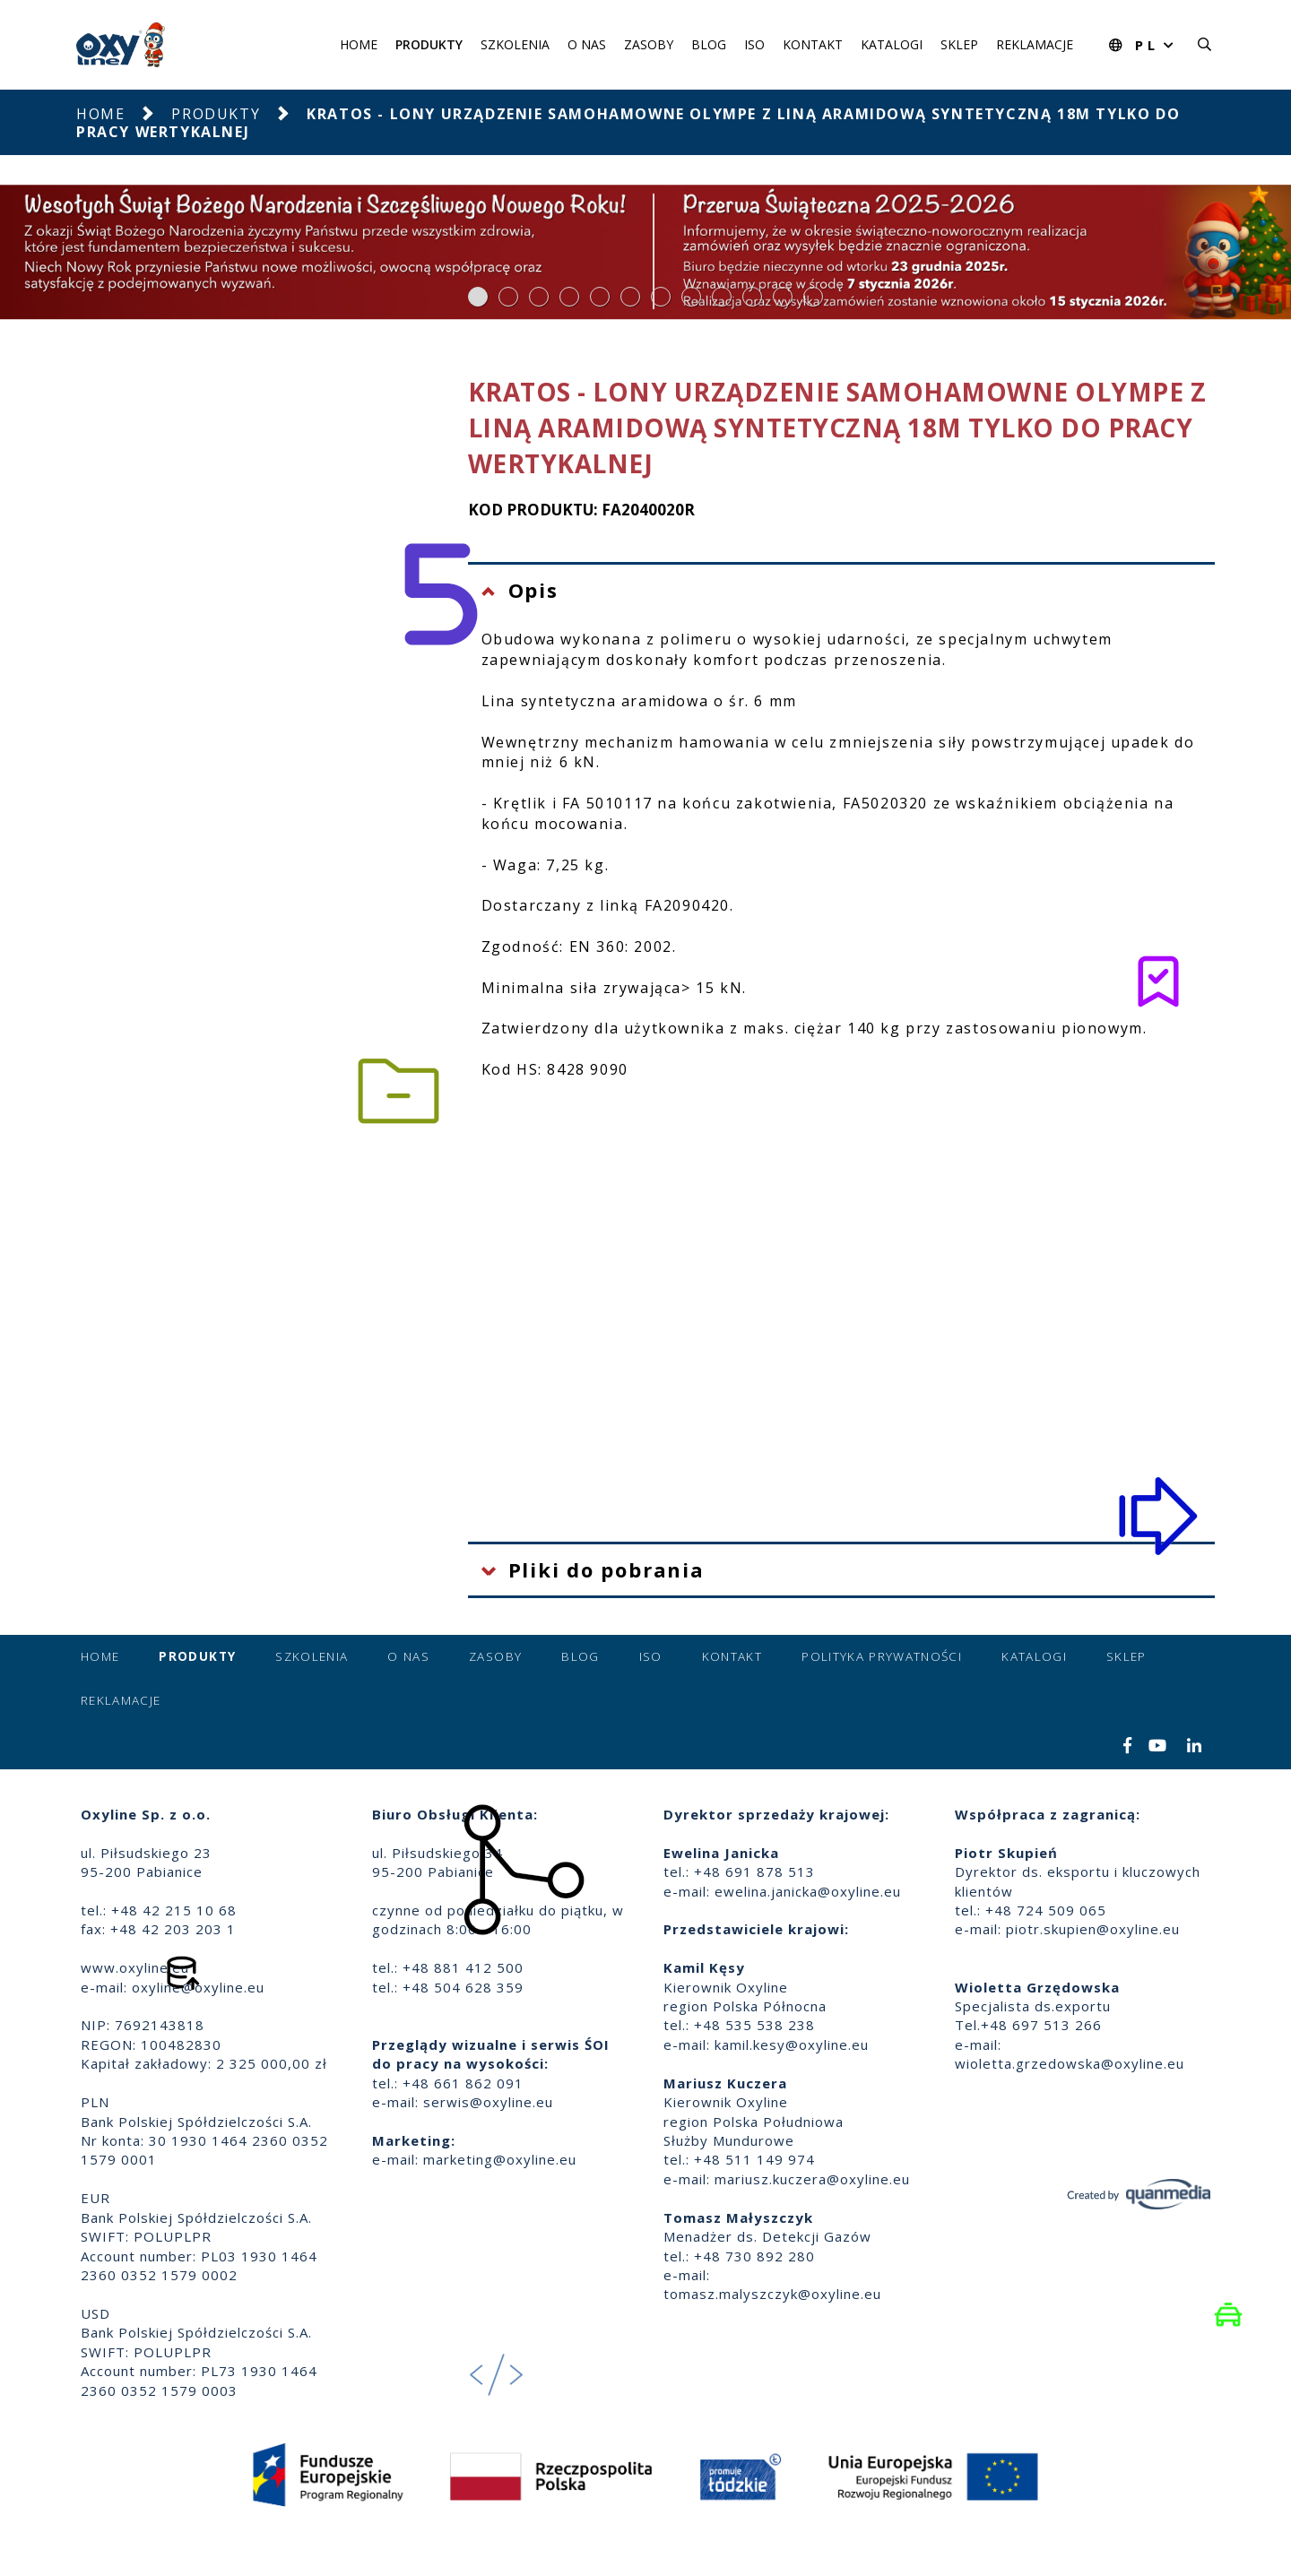 The height and width of the screenshot is (2576, 1291). What do you see at coordinates (1158, 981) in the screenshot?
I see `item successfully bookmarked` at bounding box center [1158, 981].